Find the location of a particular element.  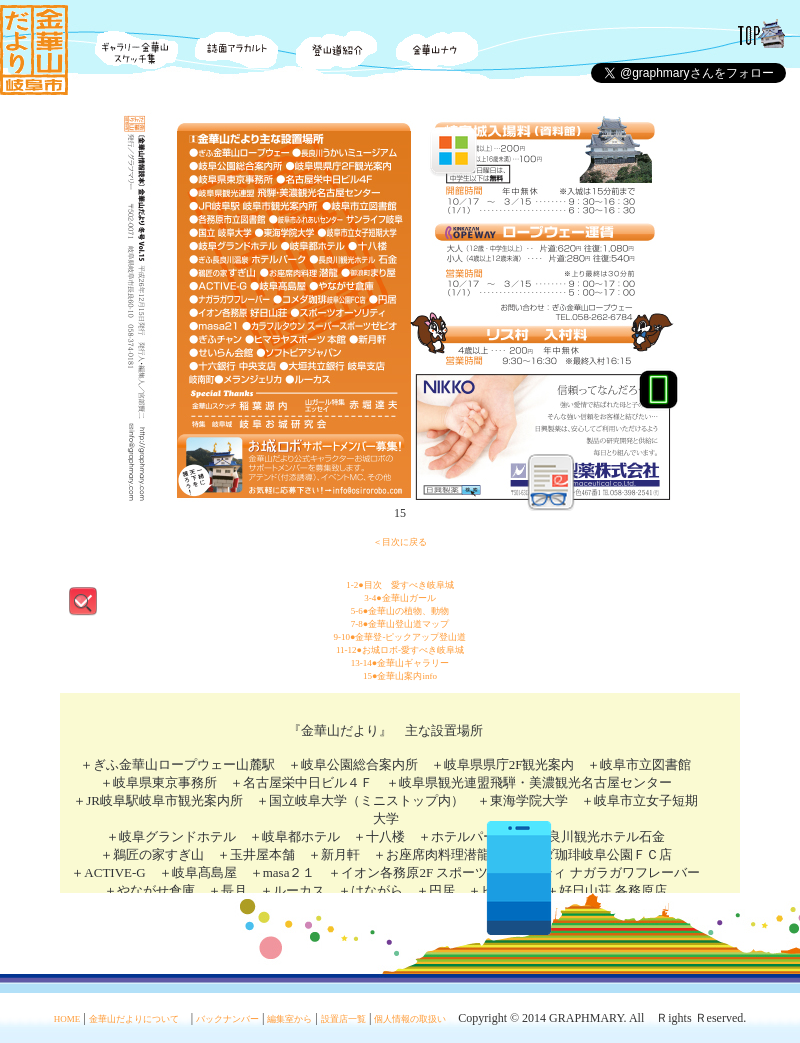

launch portal reloaded game is located at coordinates (658, 389).